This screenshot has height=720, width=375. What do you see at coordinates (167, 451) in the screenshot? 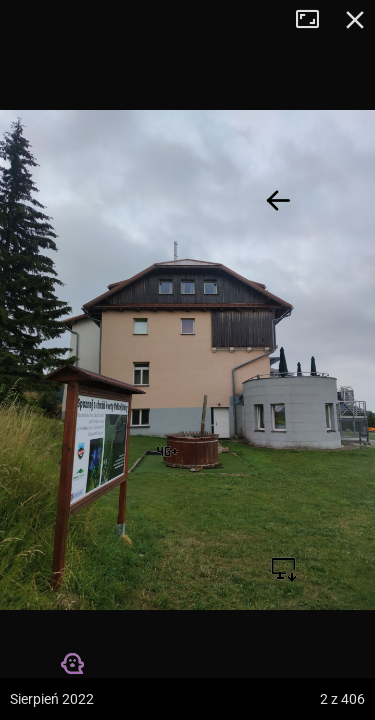
I see `indicates 4G+ or LTE-Advanced network connectivity` at bounding box center [167, 451].